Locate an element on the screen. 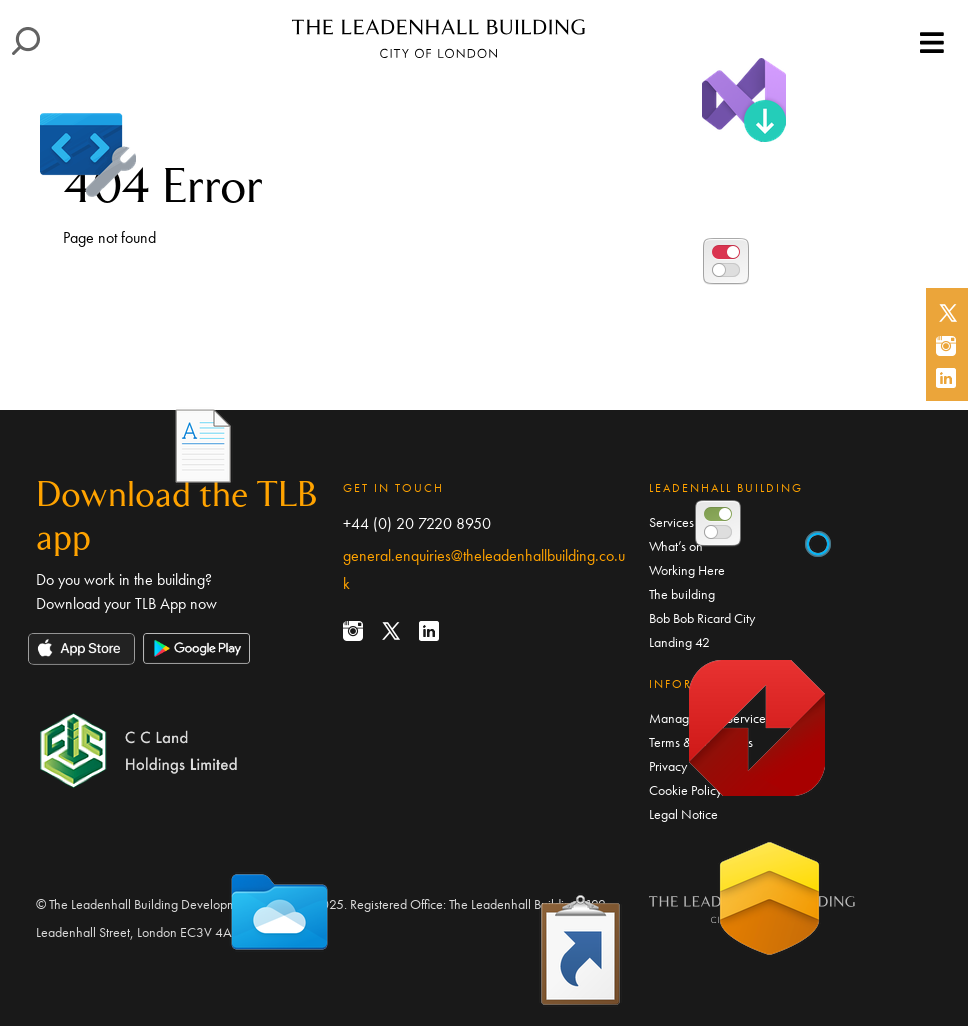 Image resolution: width=968 pixels, height=1026 pixels. open gnome tweaks to customize system settings is located at coordinates (718, 523).